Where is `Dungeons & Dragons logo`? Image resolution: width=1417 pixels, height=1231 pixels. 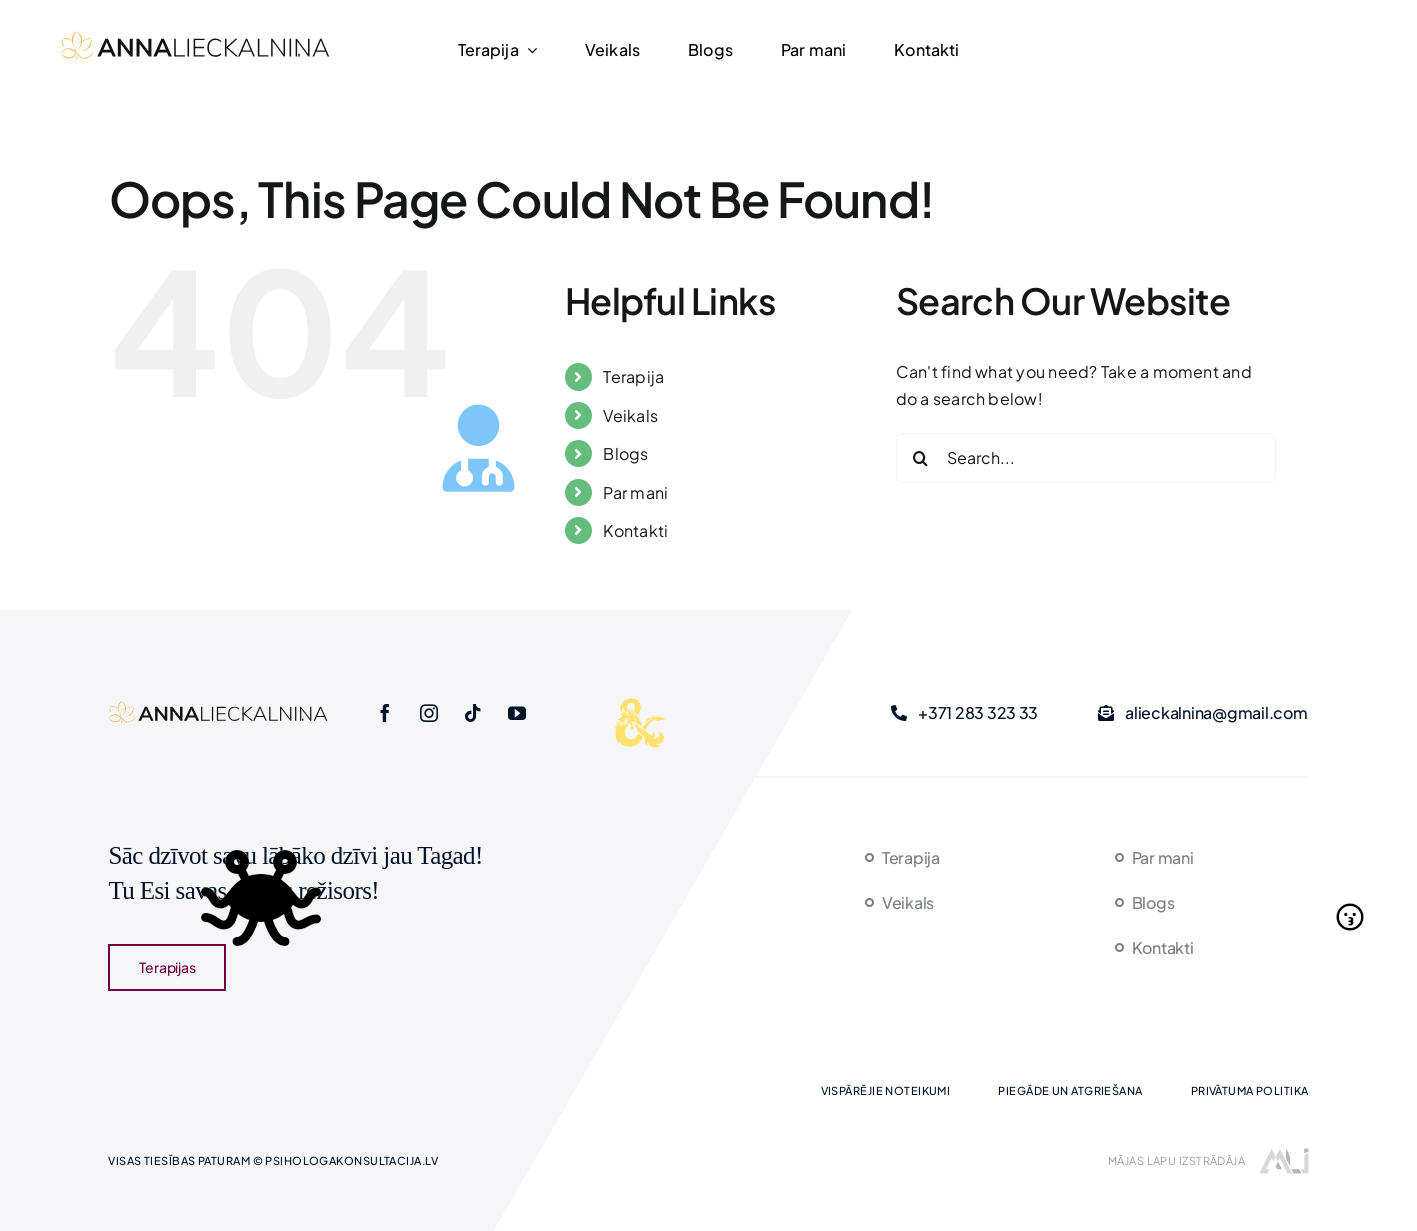 Dungeons & Dragons logo is located at coordinates (640, 723).